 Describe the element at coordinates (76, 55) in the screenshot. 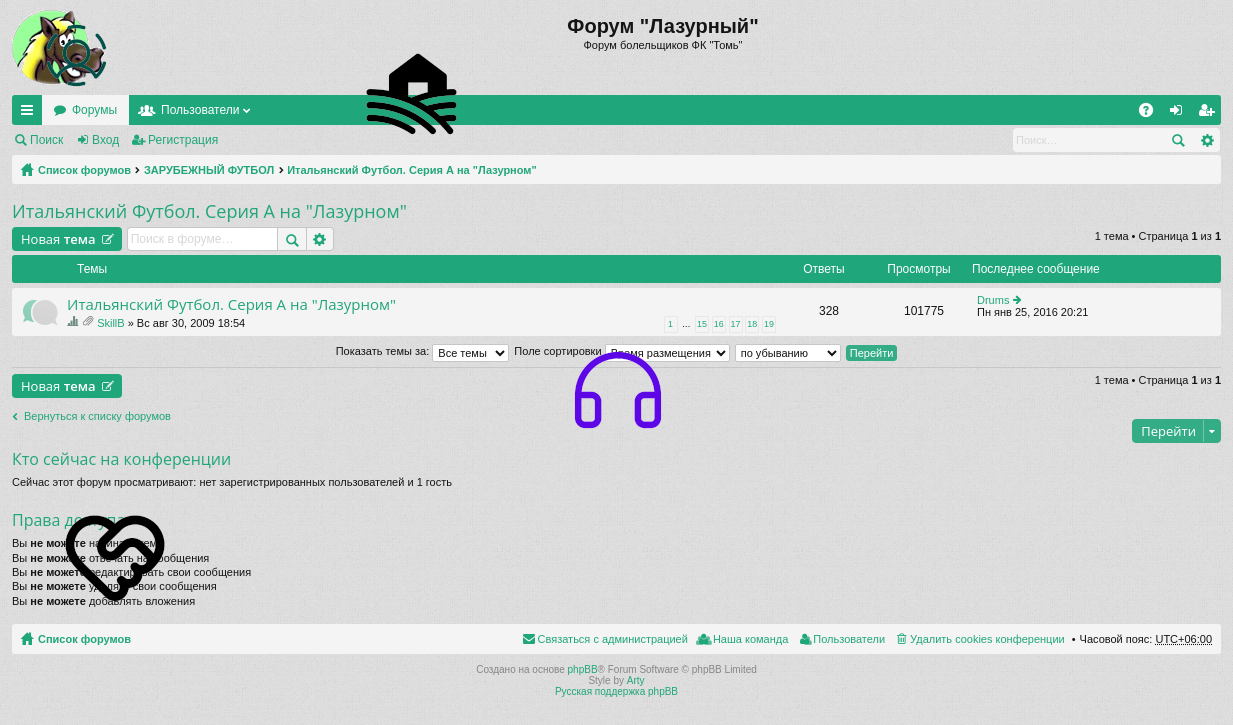

I see `incomplete or pending user profile` at that location.